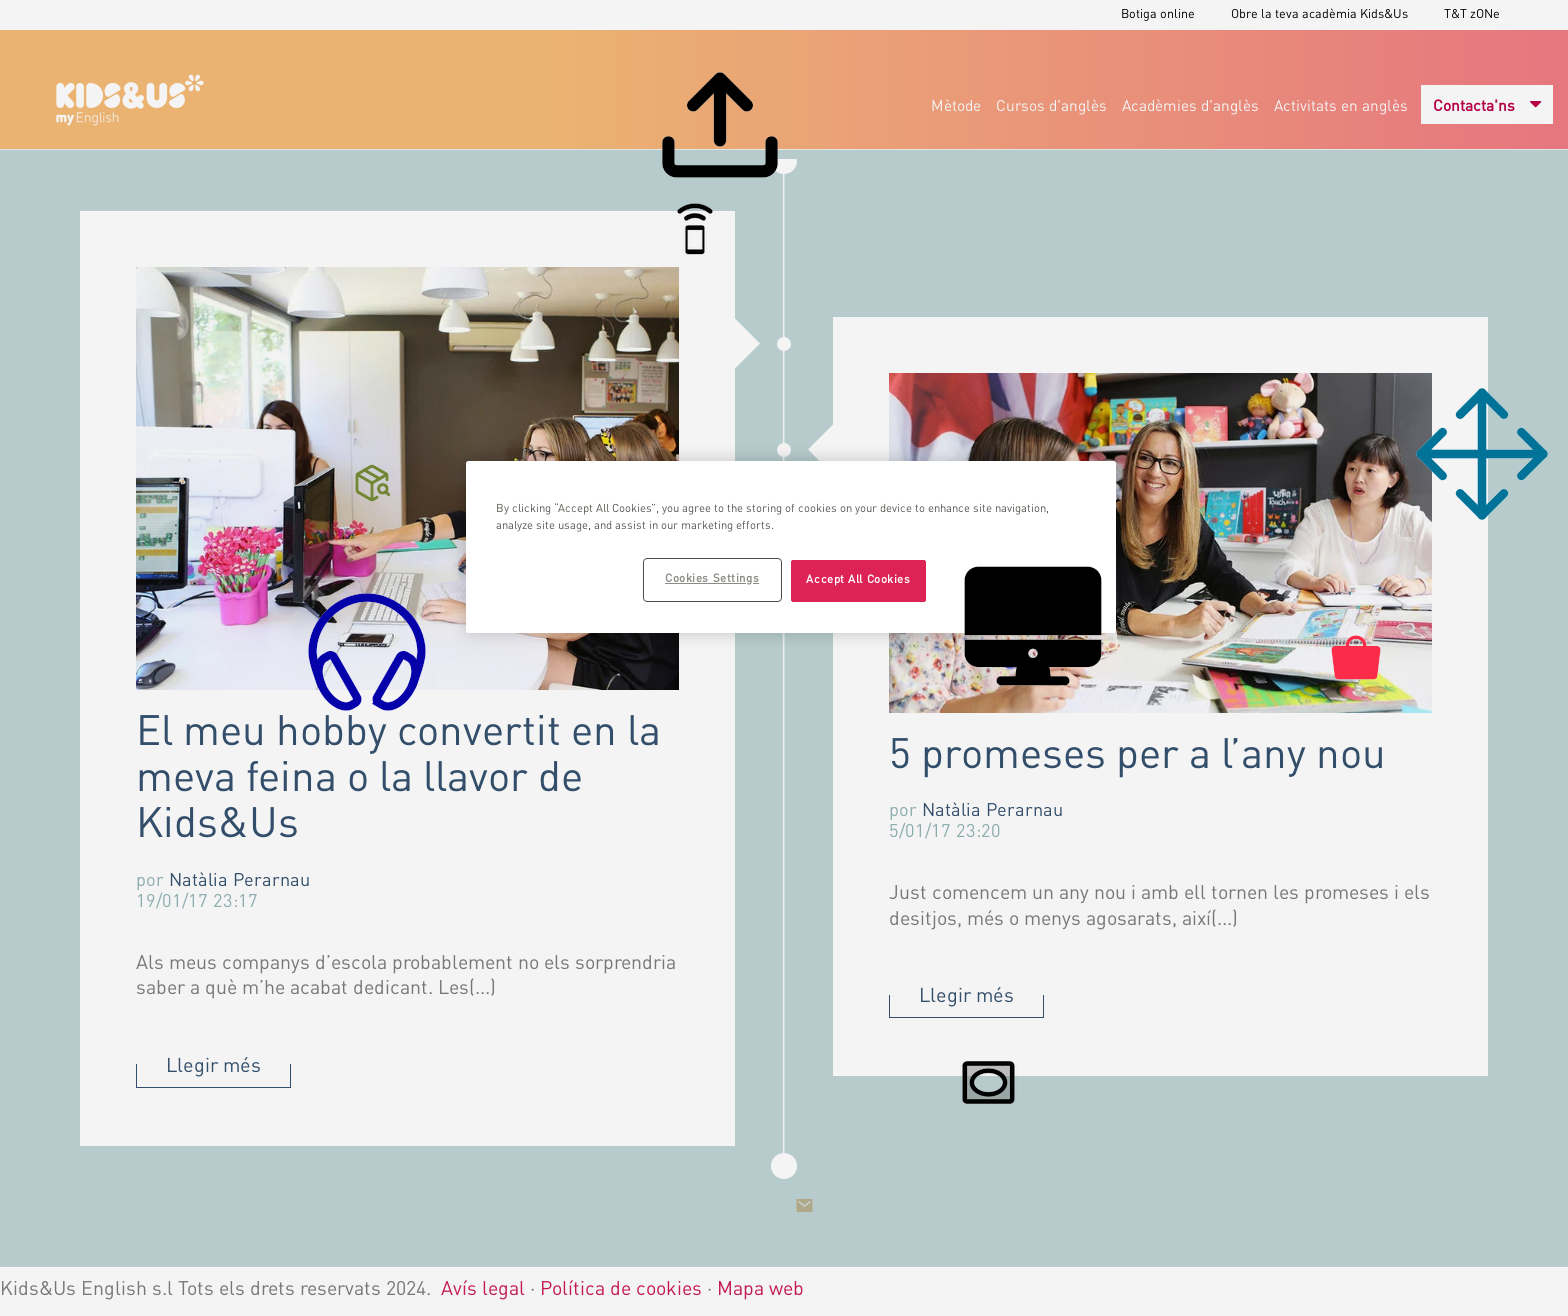 The height and width of the screenshot is (1316, 1568). Describe the element at coordinates (988, 1082) in the screenshot. I see `apply vignette effect to photo` at that location.